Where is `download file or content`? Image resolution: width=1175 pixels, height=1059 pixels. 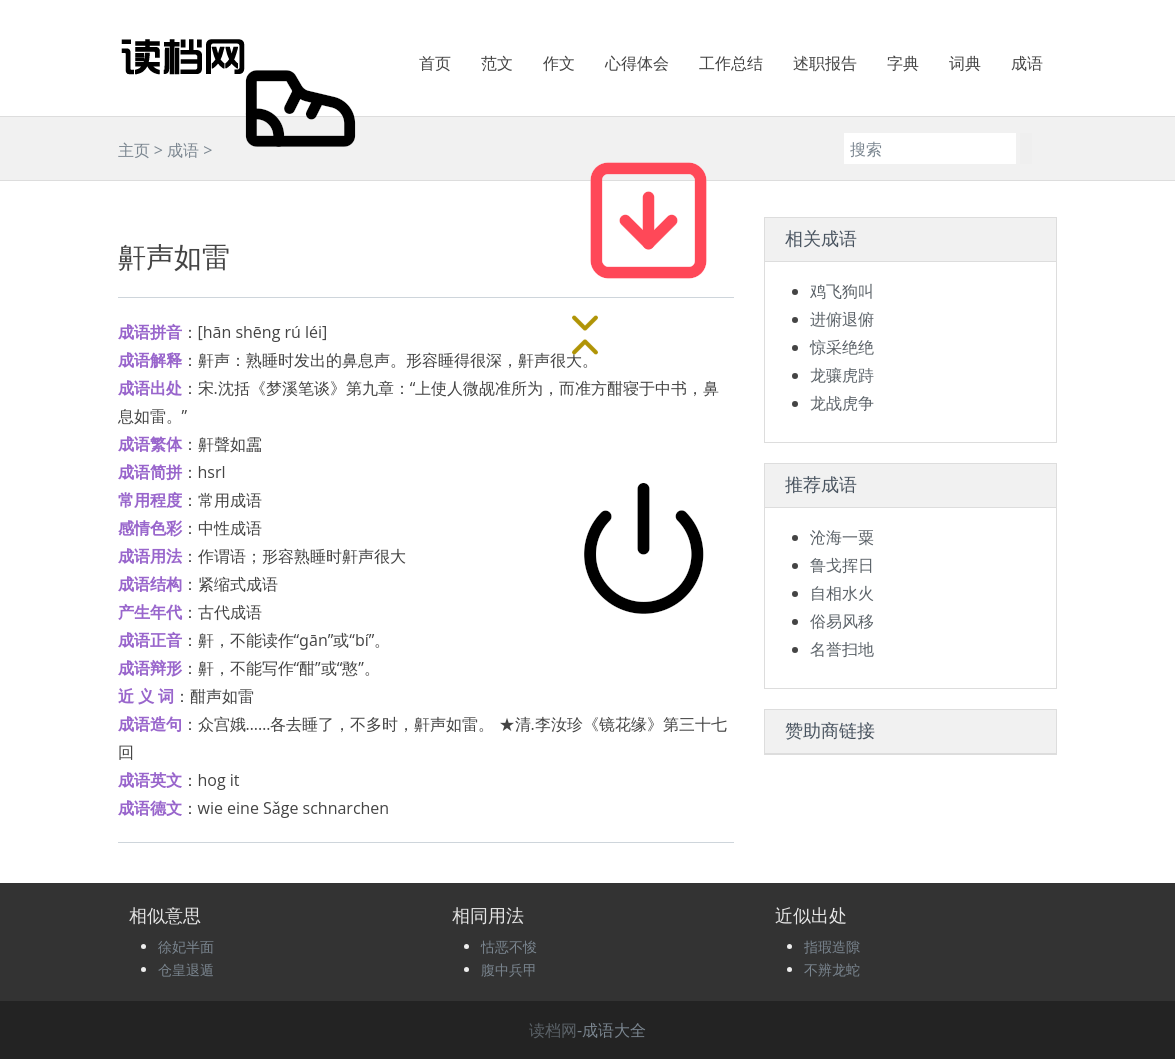 download file or content is located at coordinates (648, 220).